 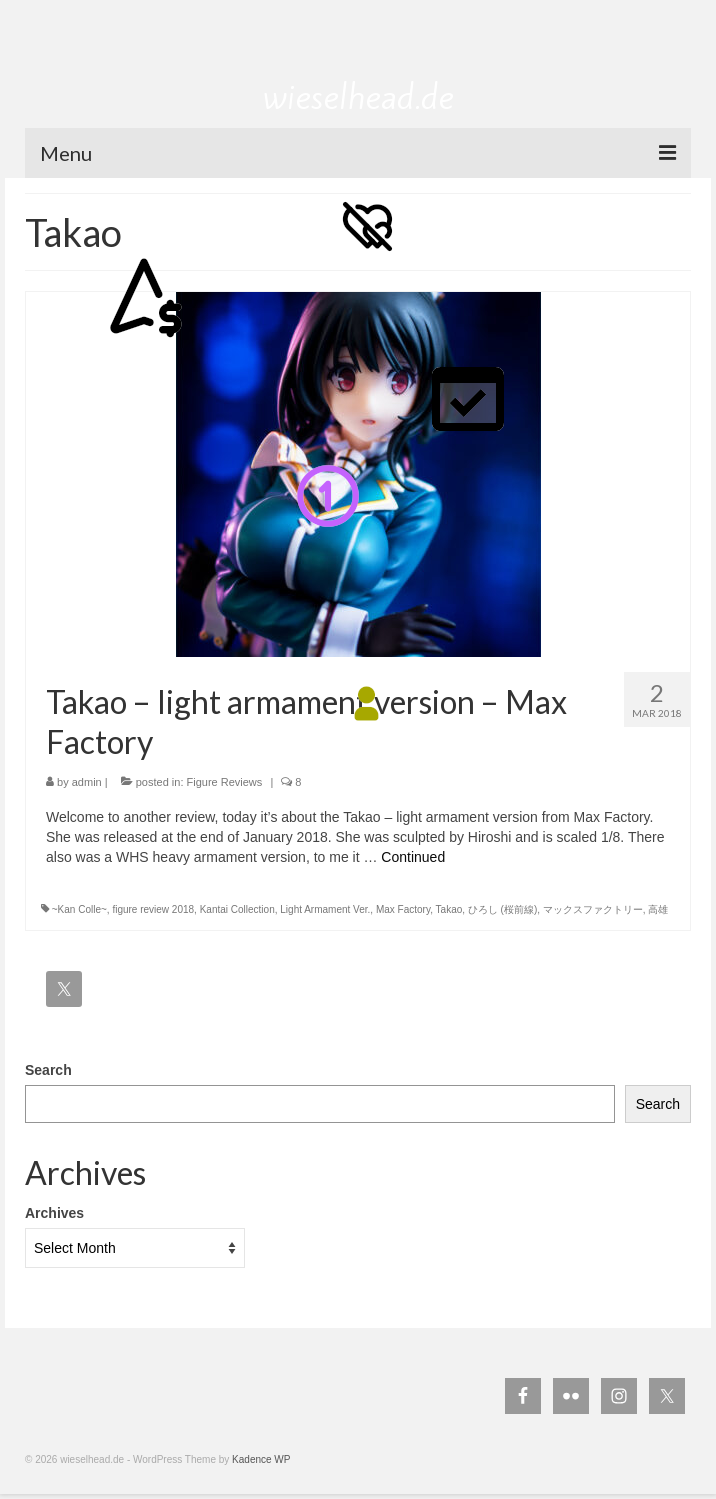 I want to click on indicates a verified domain or website, so click(x=468, y=399).